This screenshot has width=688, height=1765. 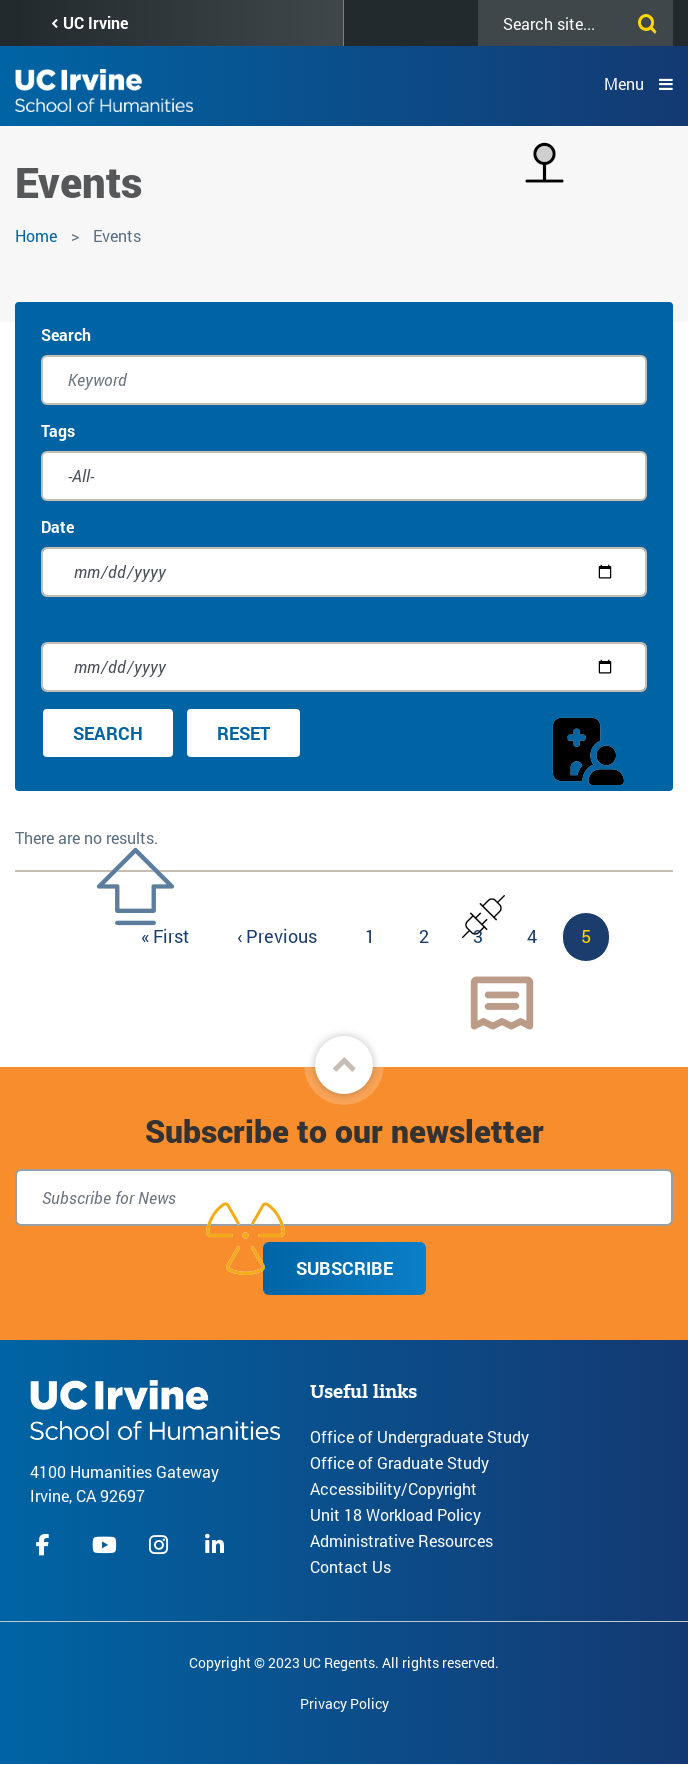 What do you see at coordinates (502, 1003) in the screenshot?
I see `view purchase receipt or transaction history` at bounding box center [502, 1003].